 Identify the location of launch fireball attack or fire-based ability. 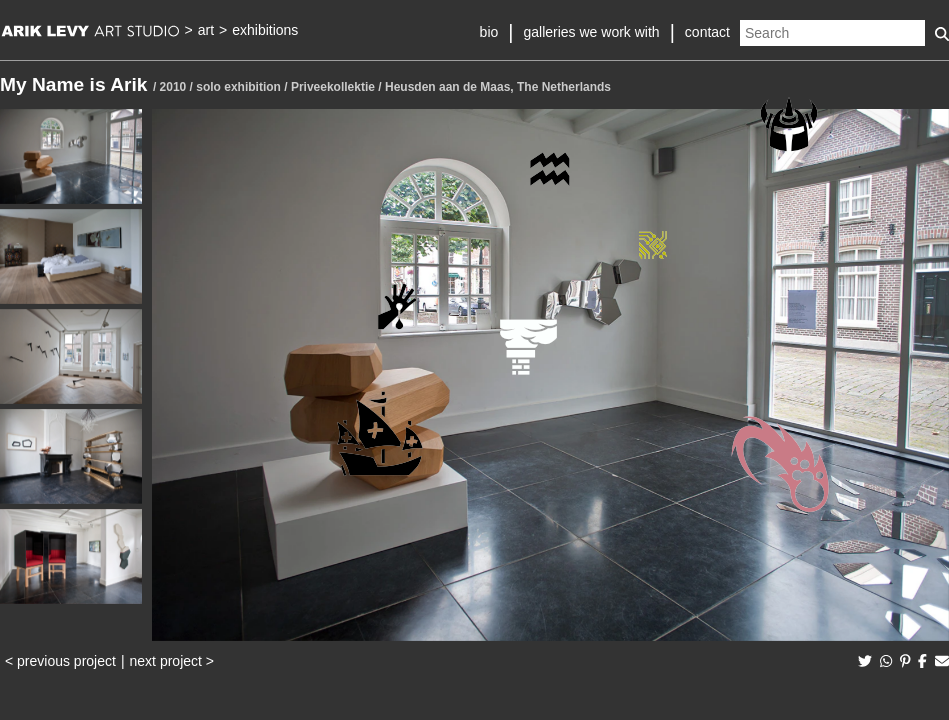
(780, 464).